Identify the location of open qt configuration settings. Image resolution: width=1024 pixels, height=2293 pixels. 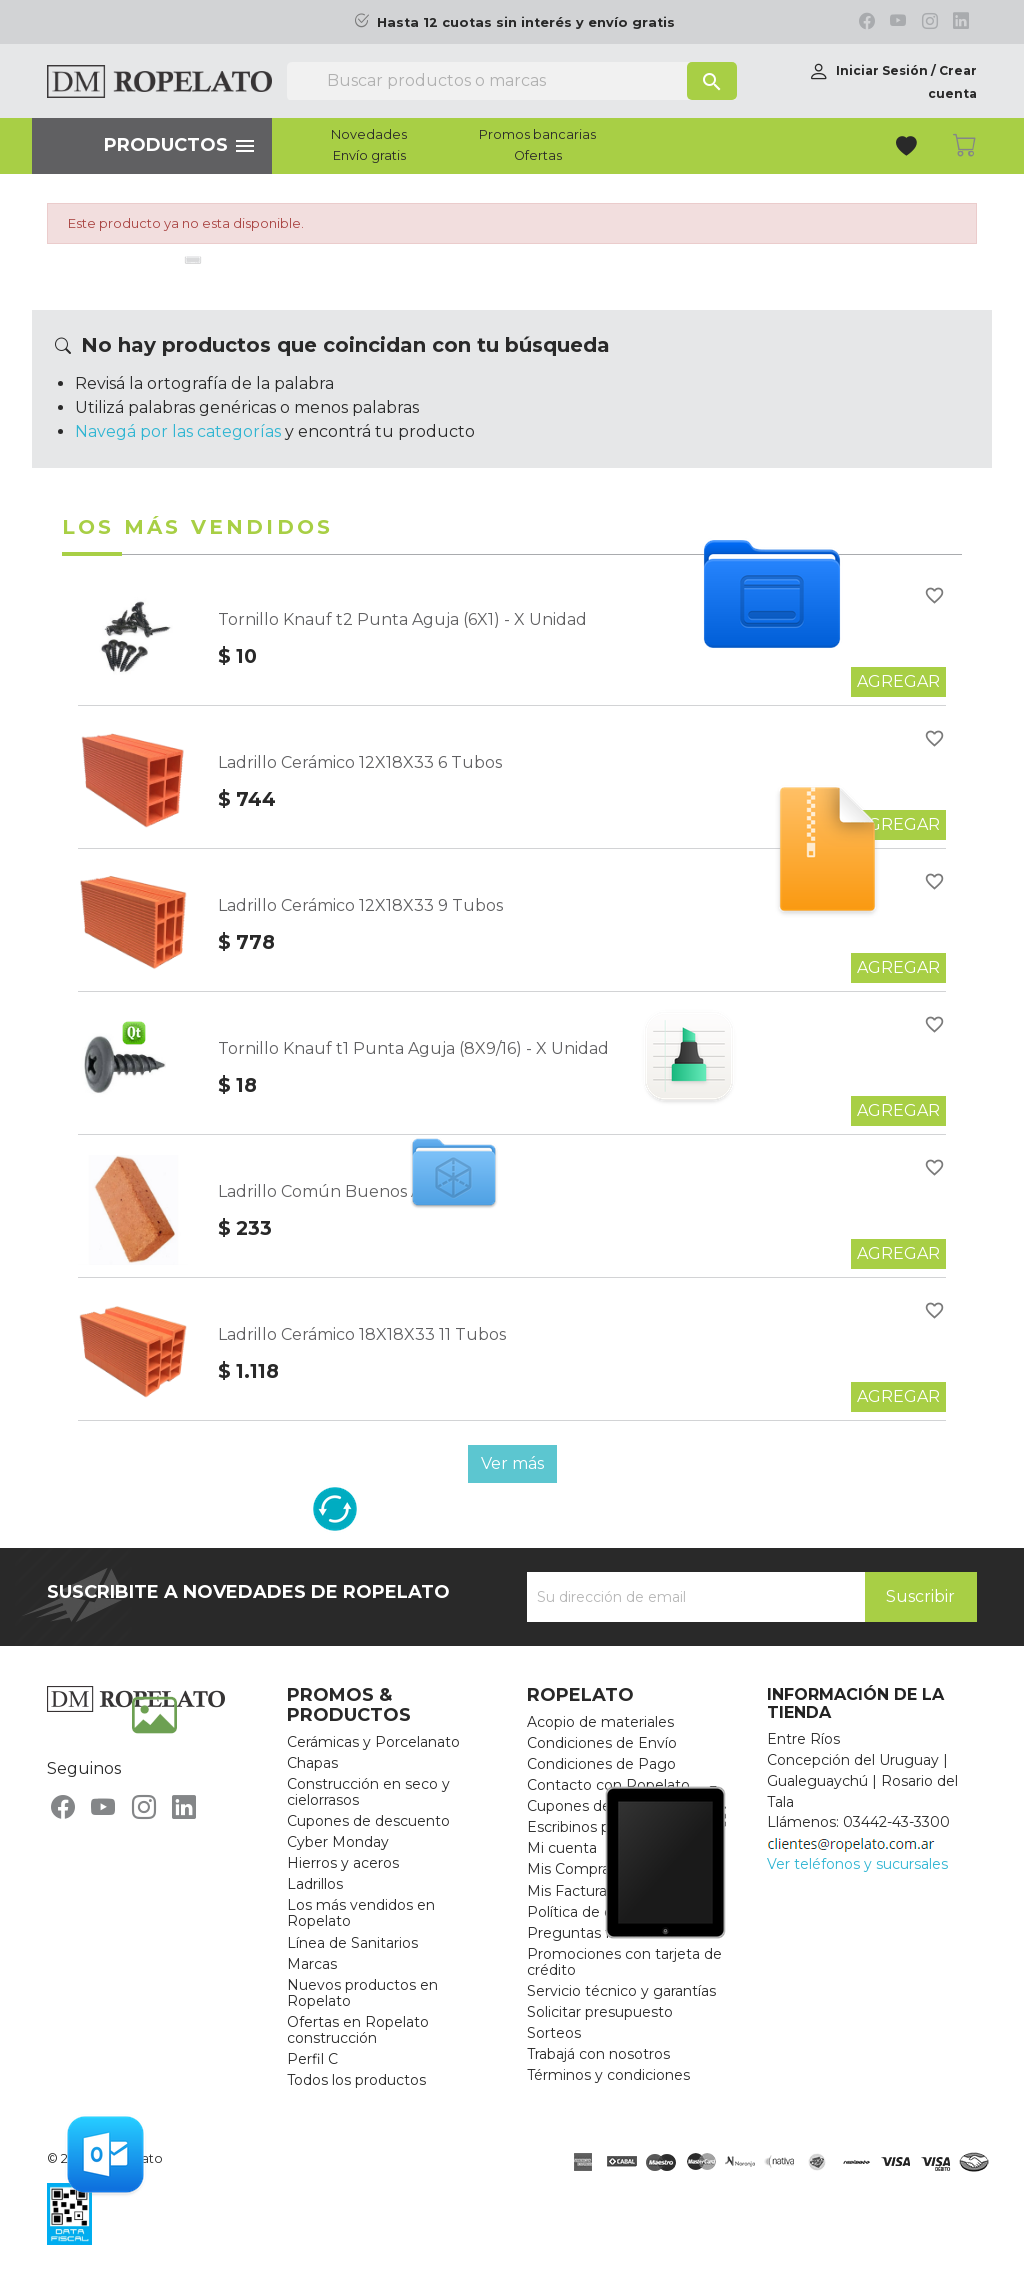
(134, 1033).